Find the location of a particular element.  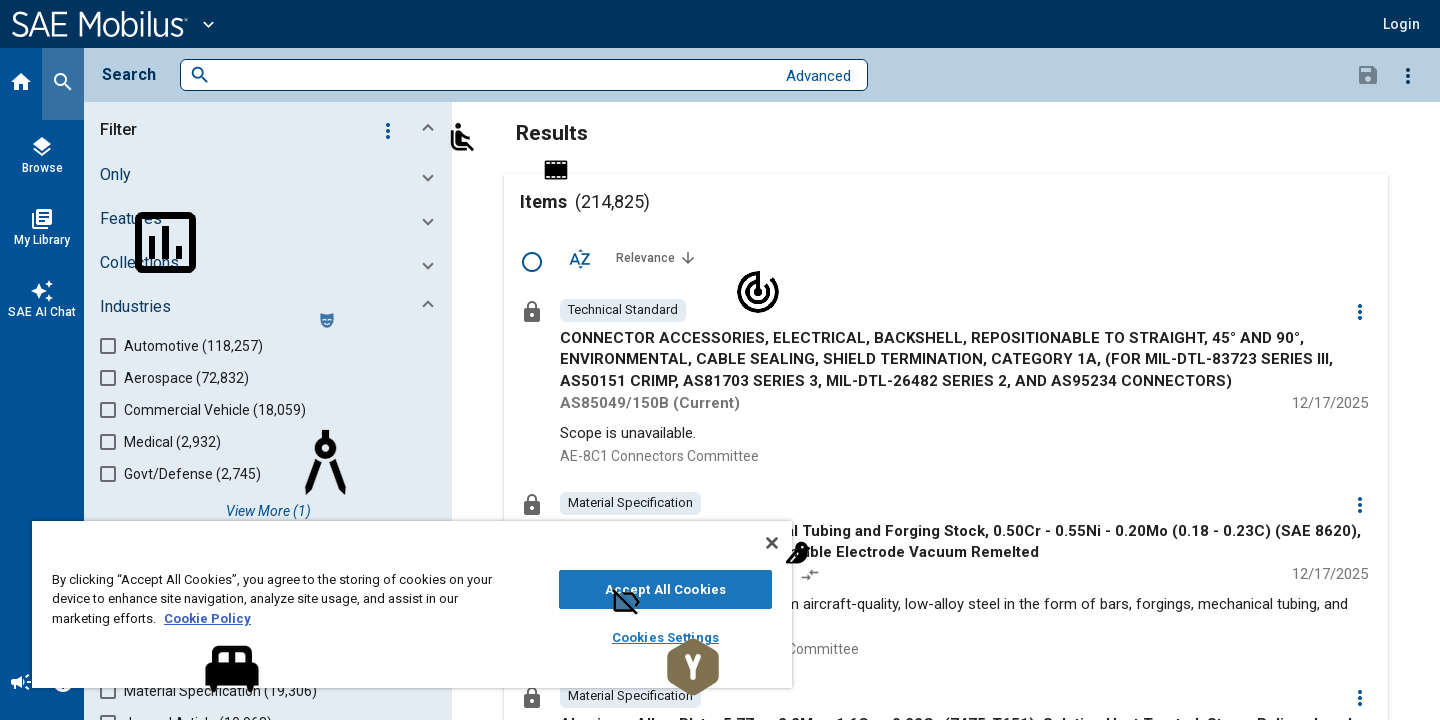

access architecture or design tools is located at coordinates (325, 462).